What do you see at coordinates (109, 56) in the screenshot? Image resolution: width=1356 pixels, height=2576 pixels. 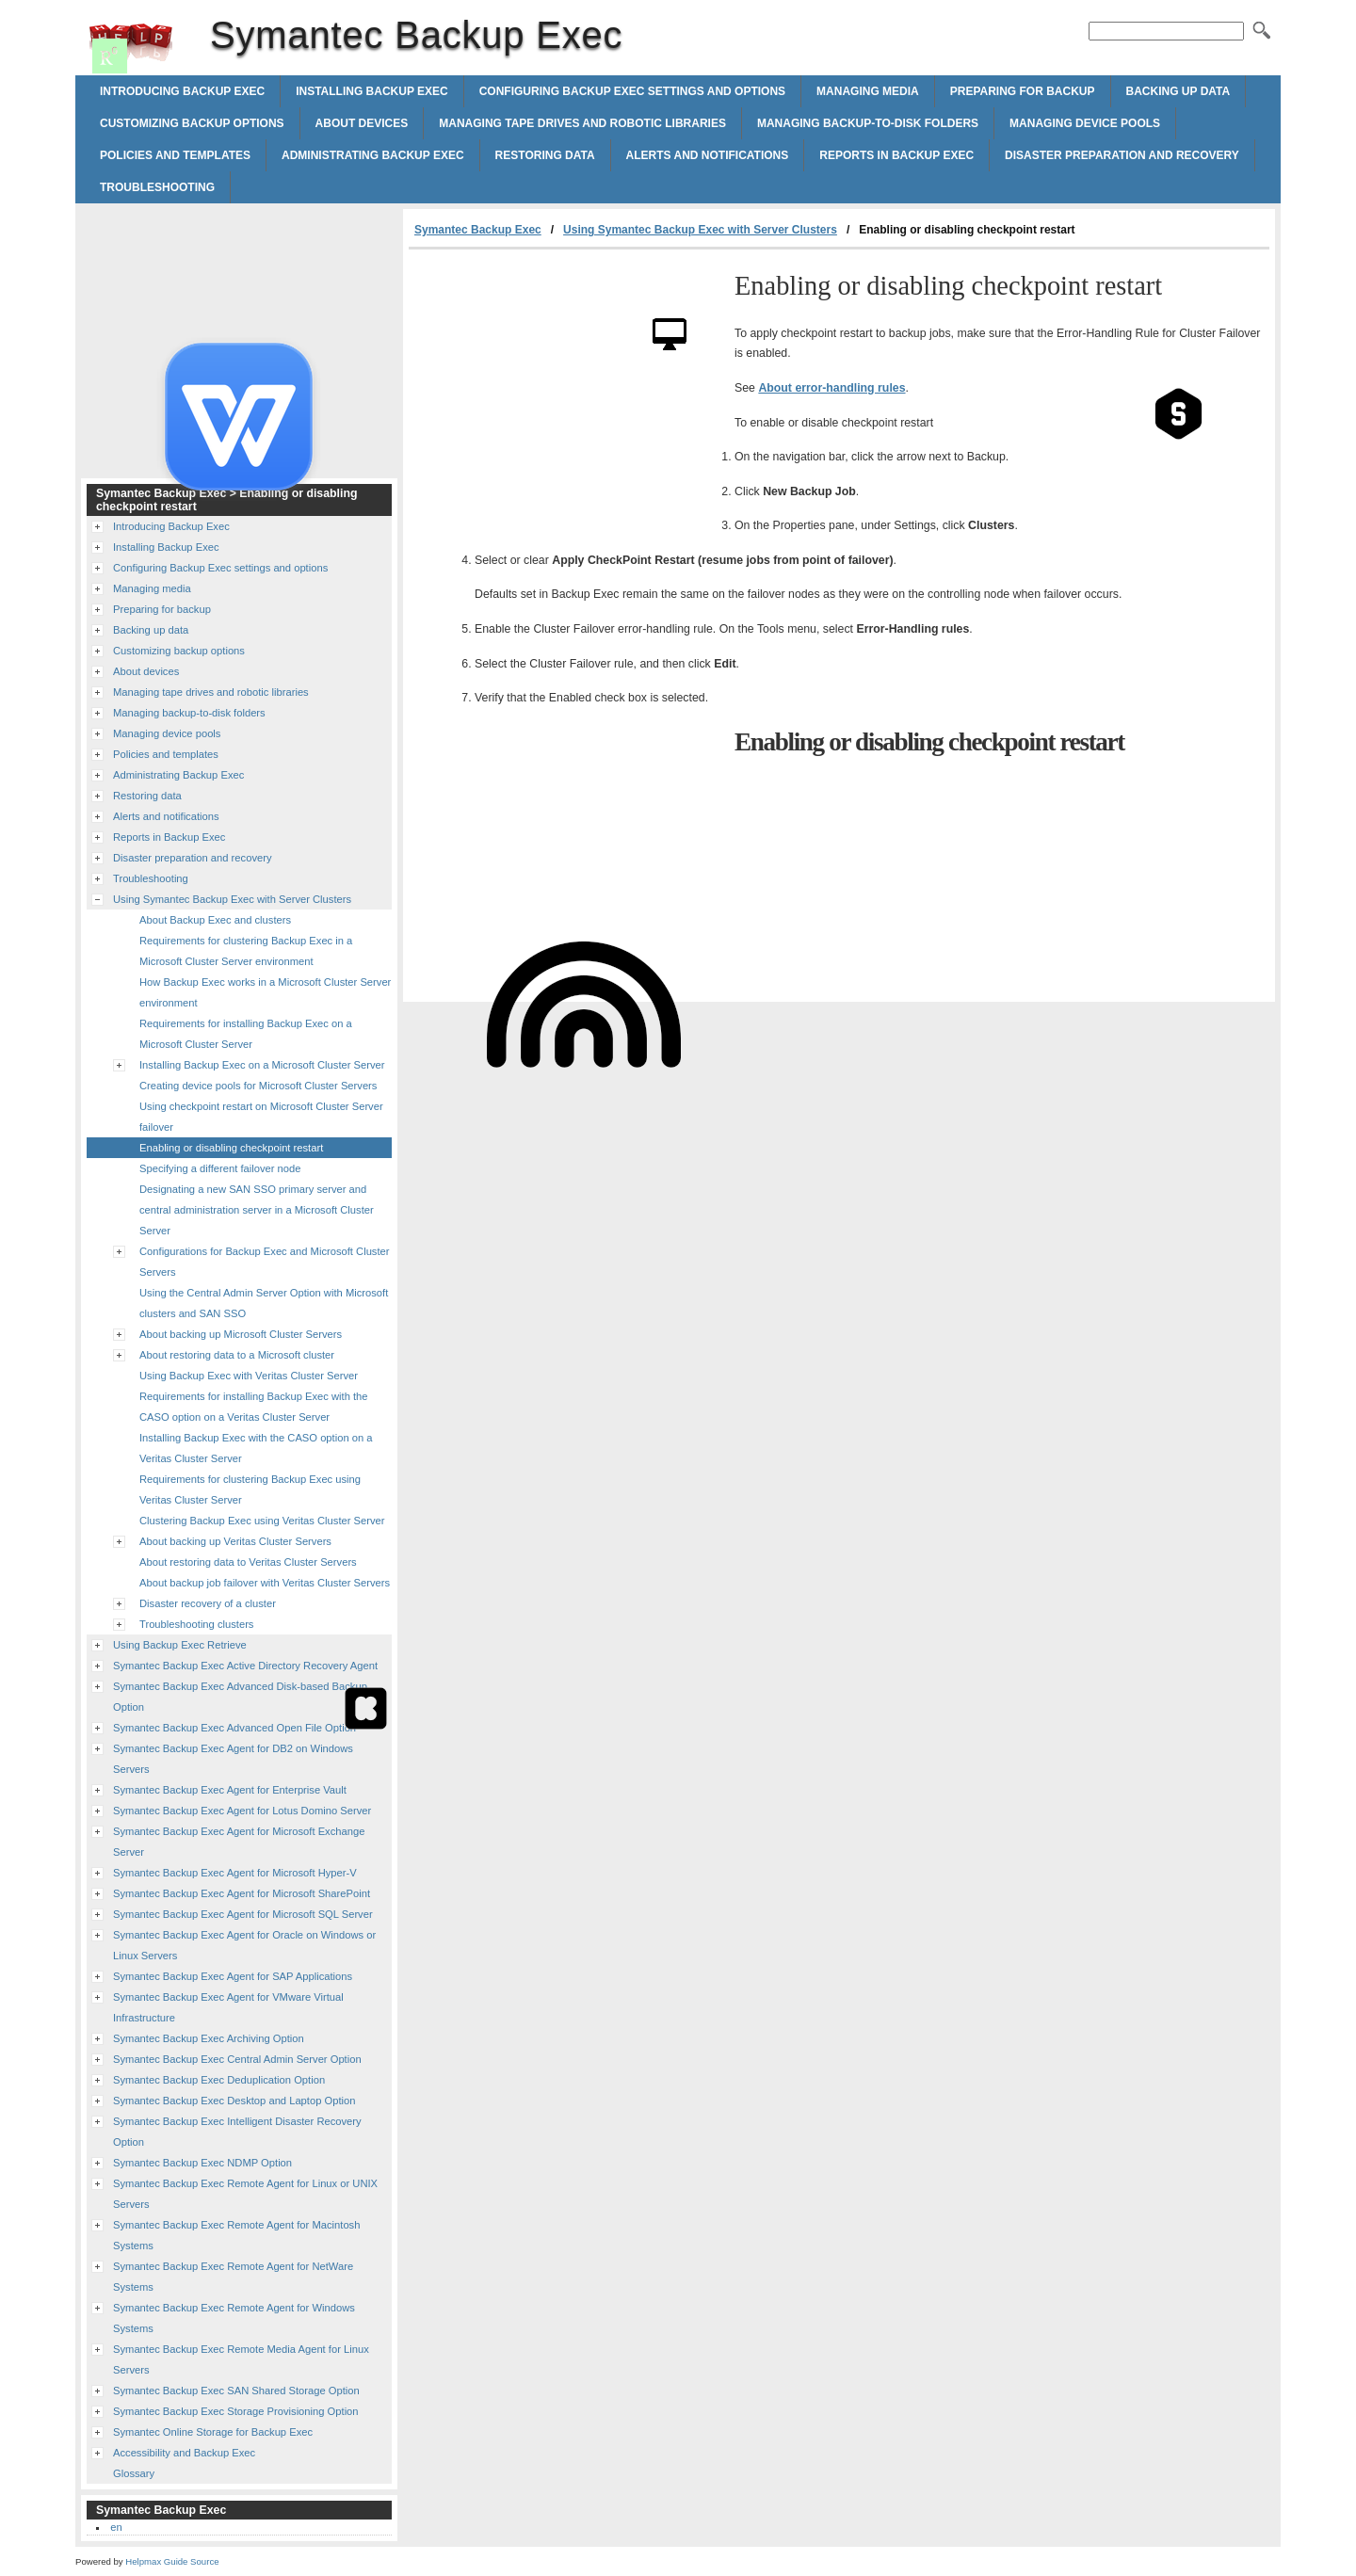 I see `visit ResearchGate profile or page` at bounding box center [109, 56].